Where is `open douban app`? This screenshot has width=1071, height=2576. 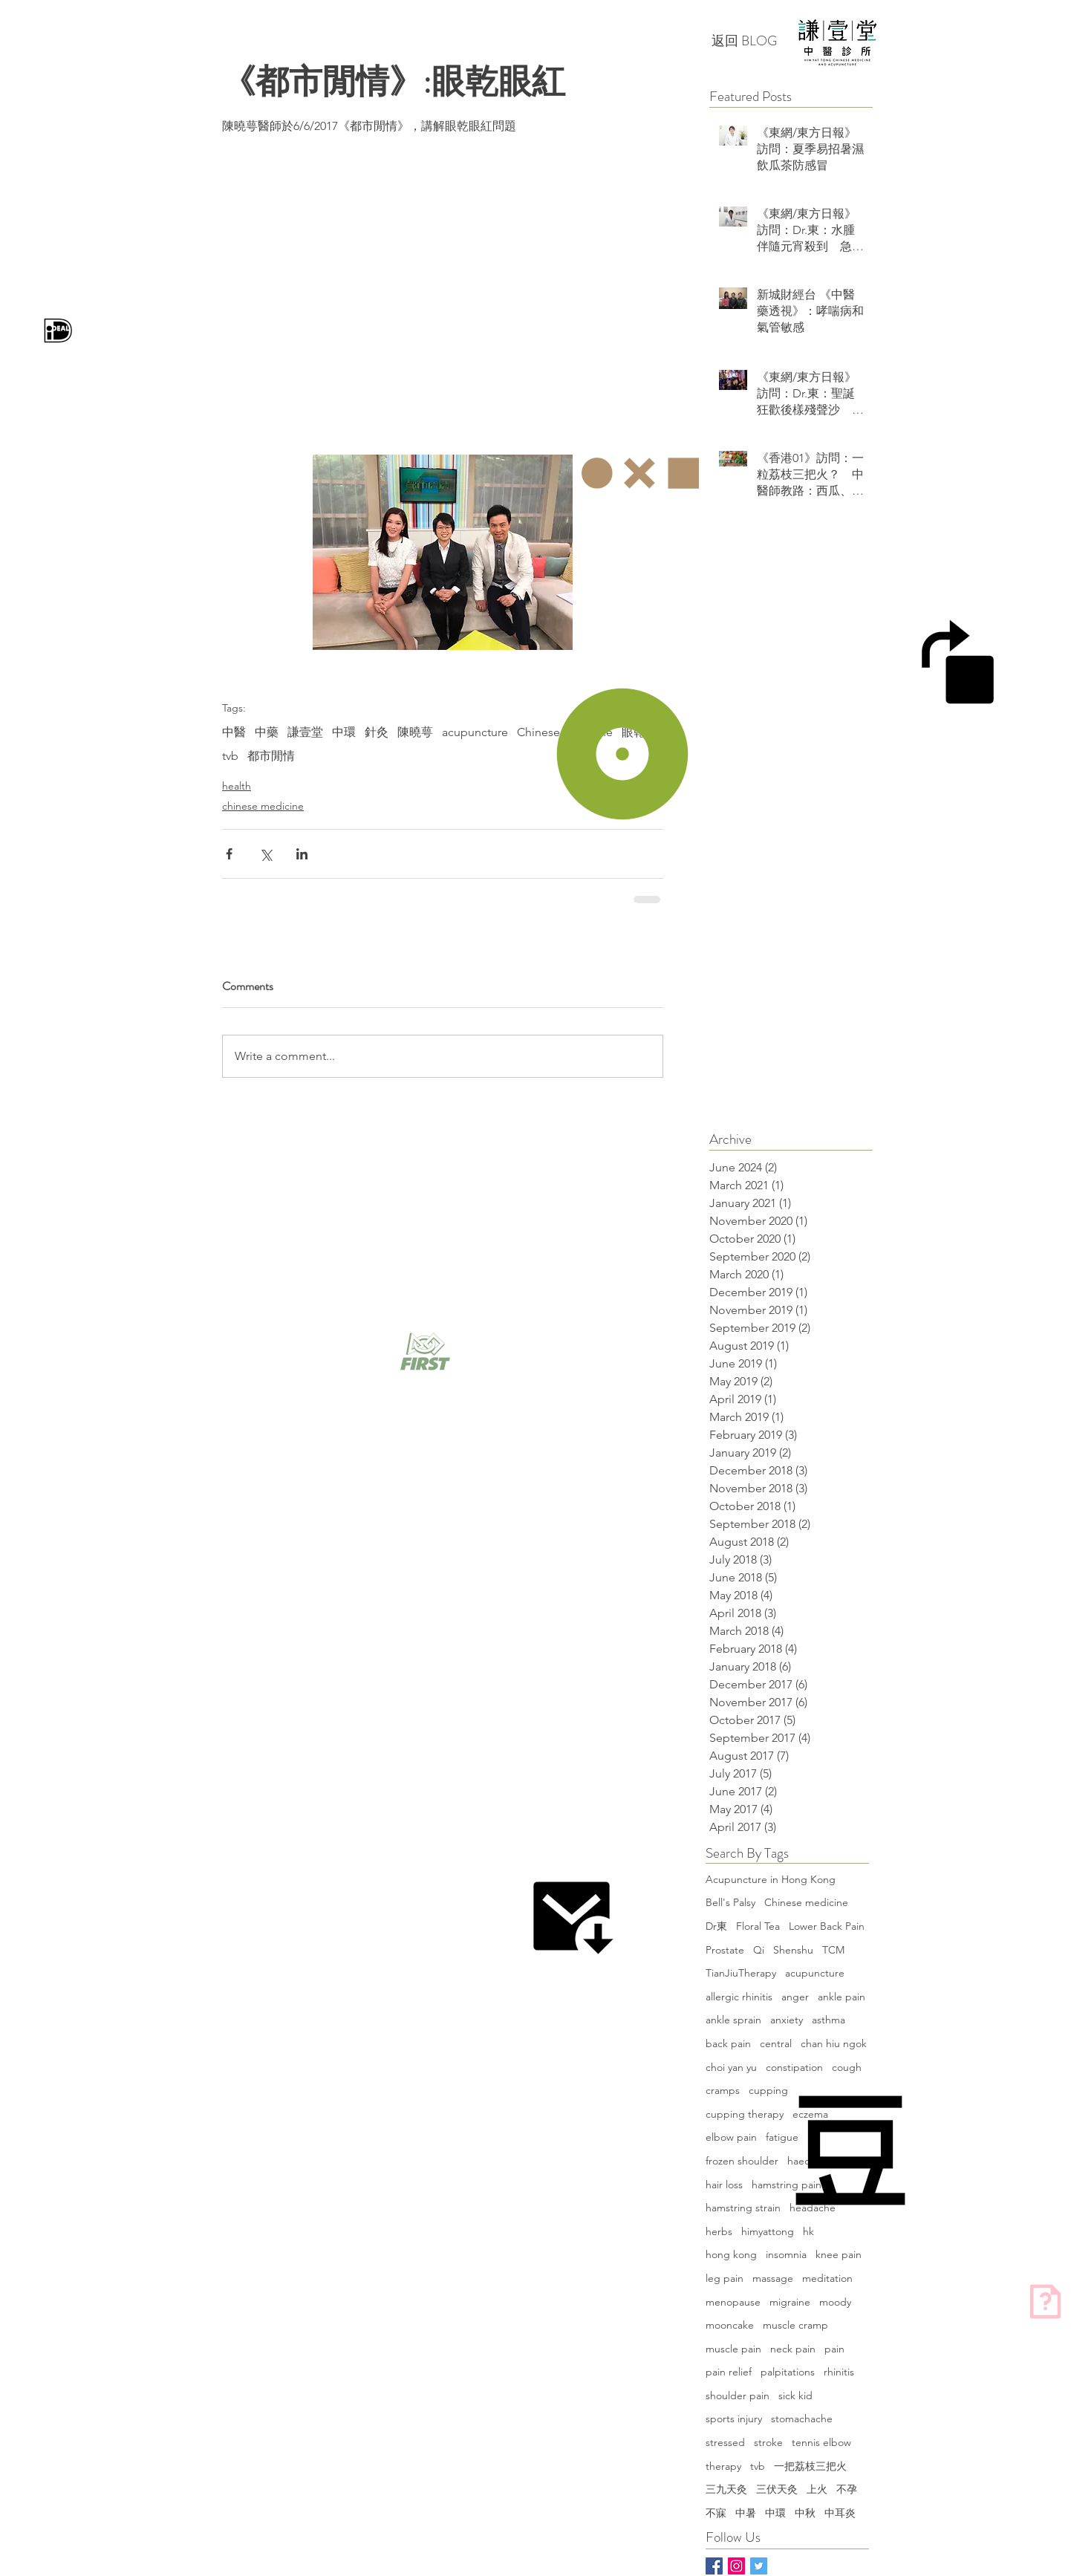
open douban app is located at coordinates (850, 2150).